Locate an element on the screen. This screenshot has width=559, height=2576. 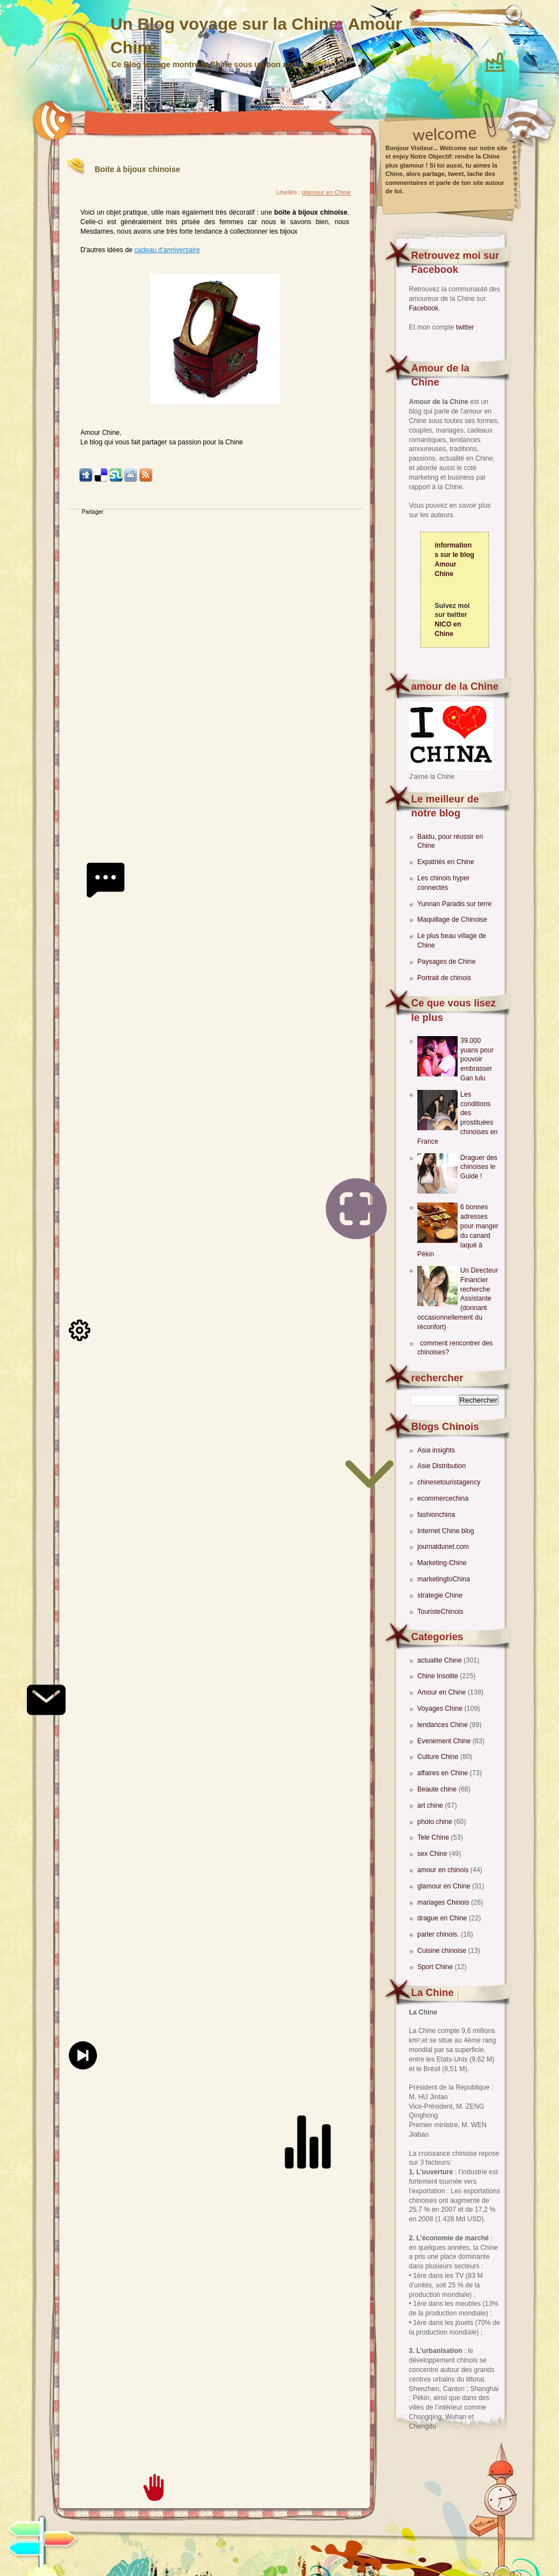
access app settings is located at coordinates (80, 1330).